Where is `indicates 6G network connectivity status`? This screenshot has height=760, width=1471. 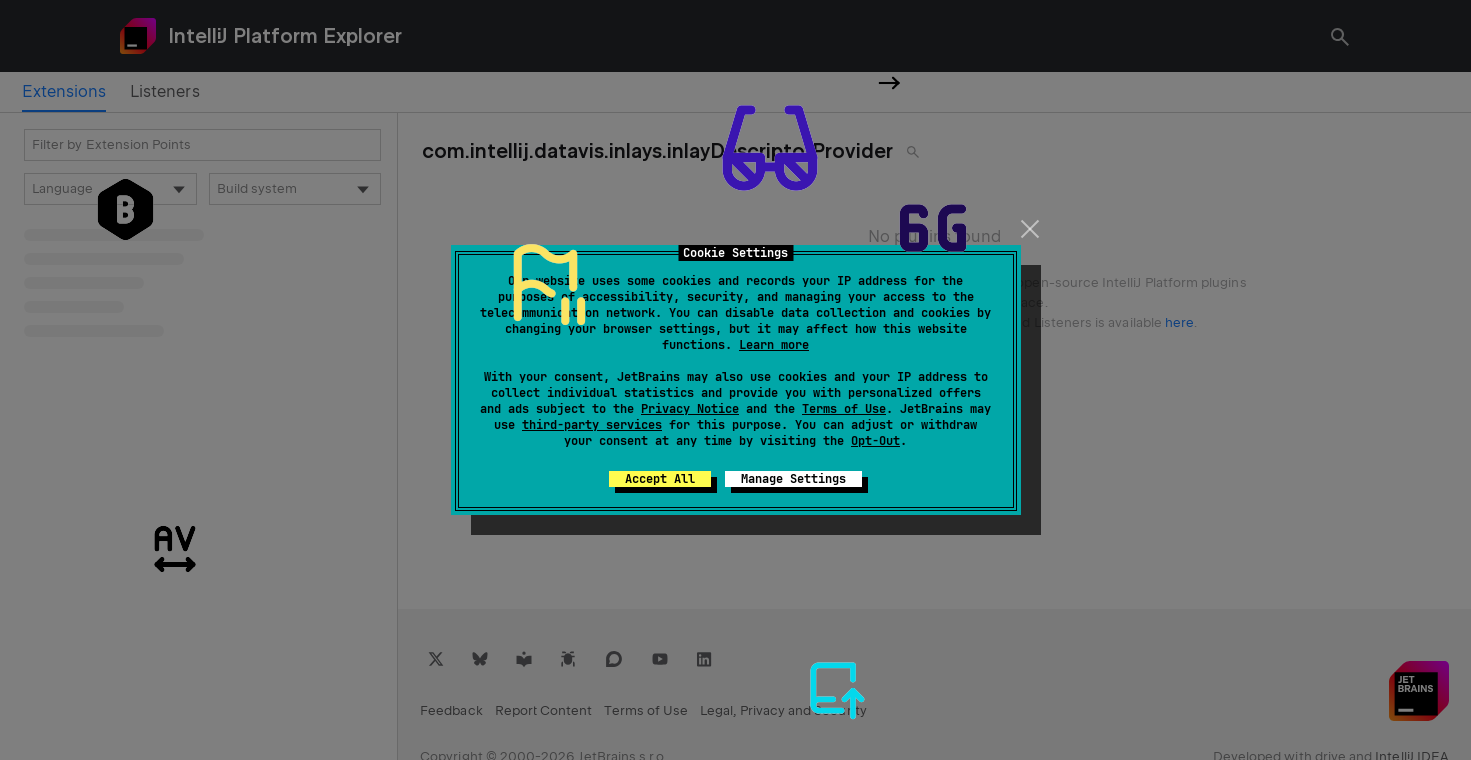 indicates 6G network connectivity status is located at coordinates (933, 228).